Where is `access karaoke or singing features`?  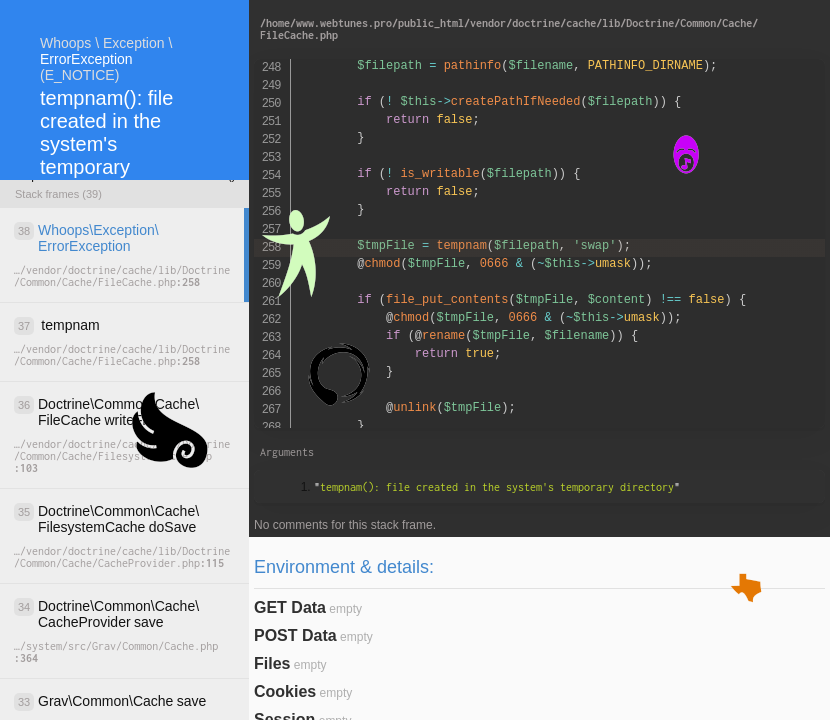 access karaoke or singing features is located at coordinates (686, 154).